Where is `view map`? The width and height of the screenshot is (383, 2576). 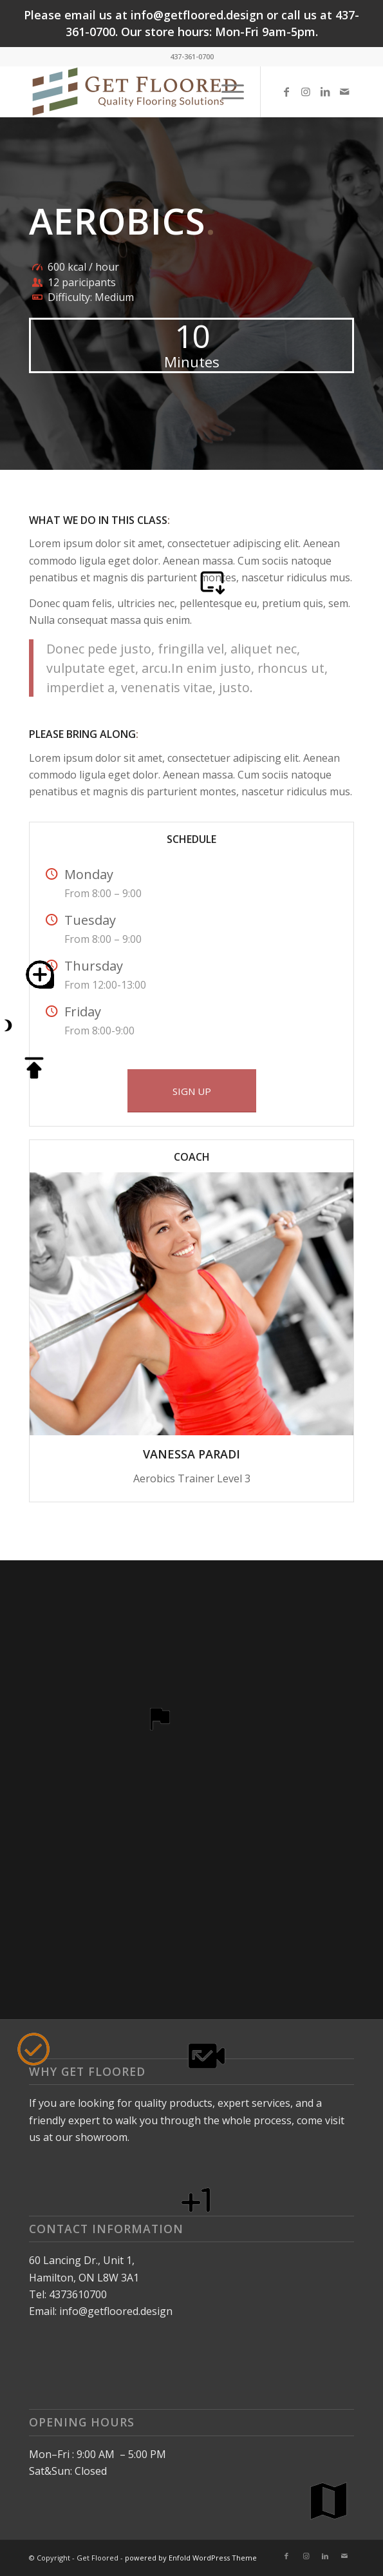
view map is located at coordinates (328, 2501).